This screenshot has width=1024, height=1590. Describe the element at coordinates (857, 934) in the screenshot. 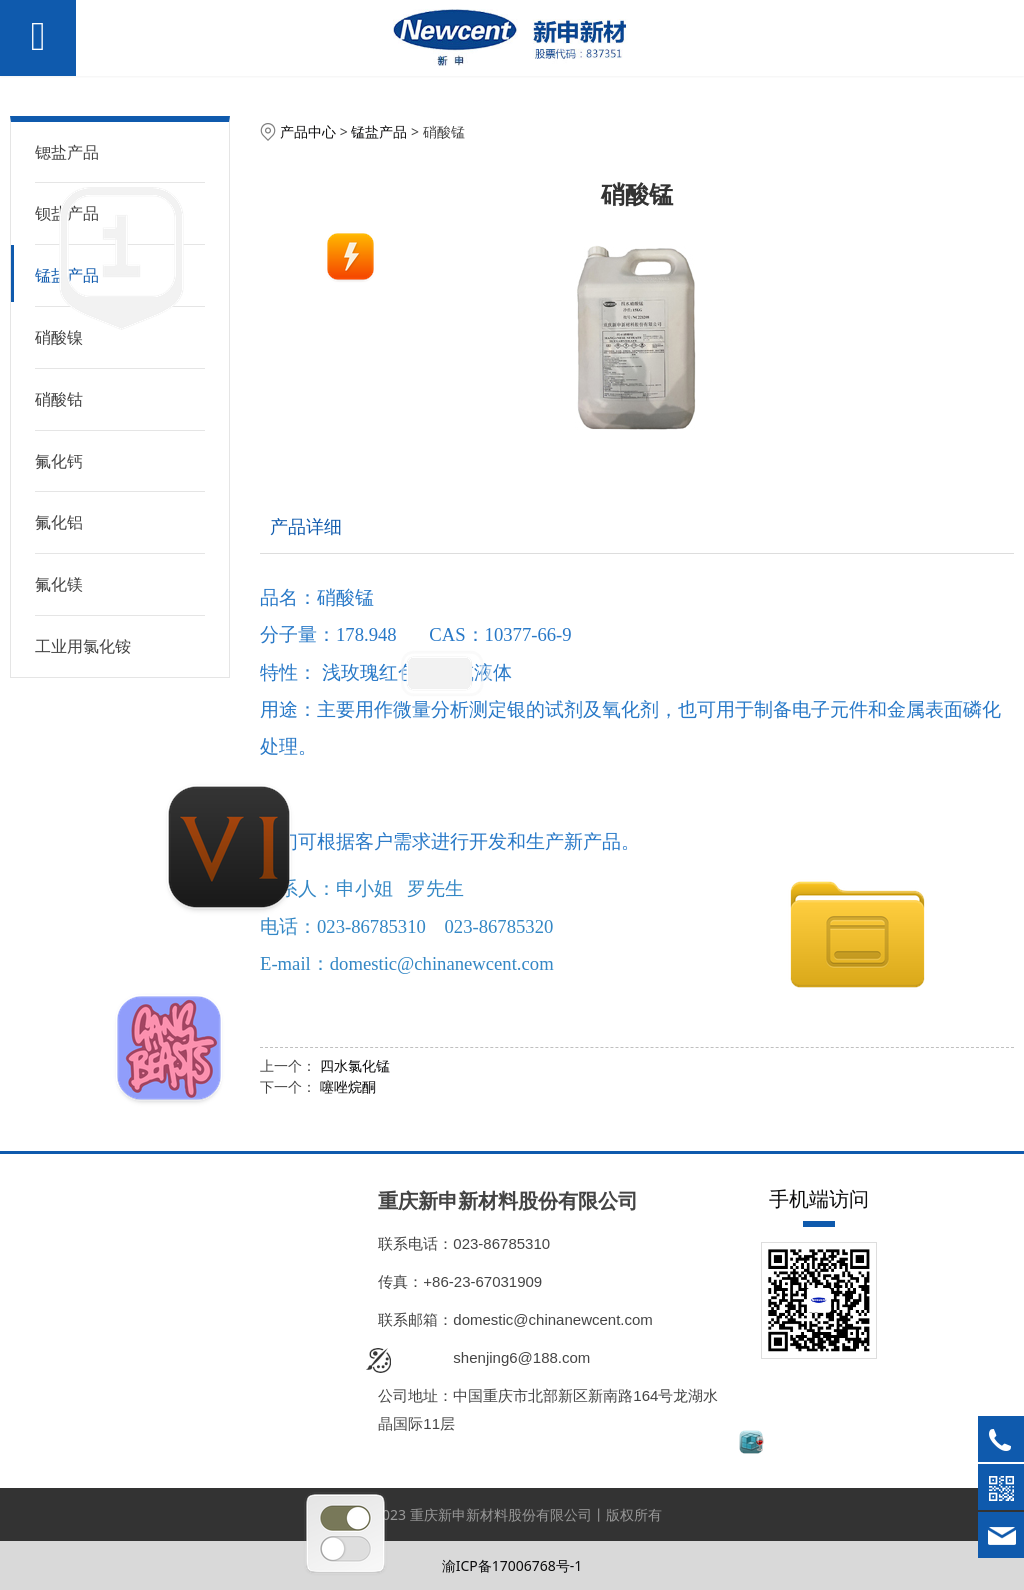

I see `open desktop folder` at that location.